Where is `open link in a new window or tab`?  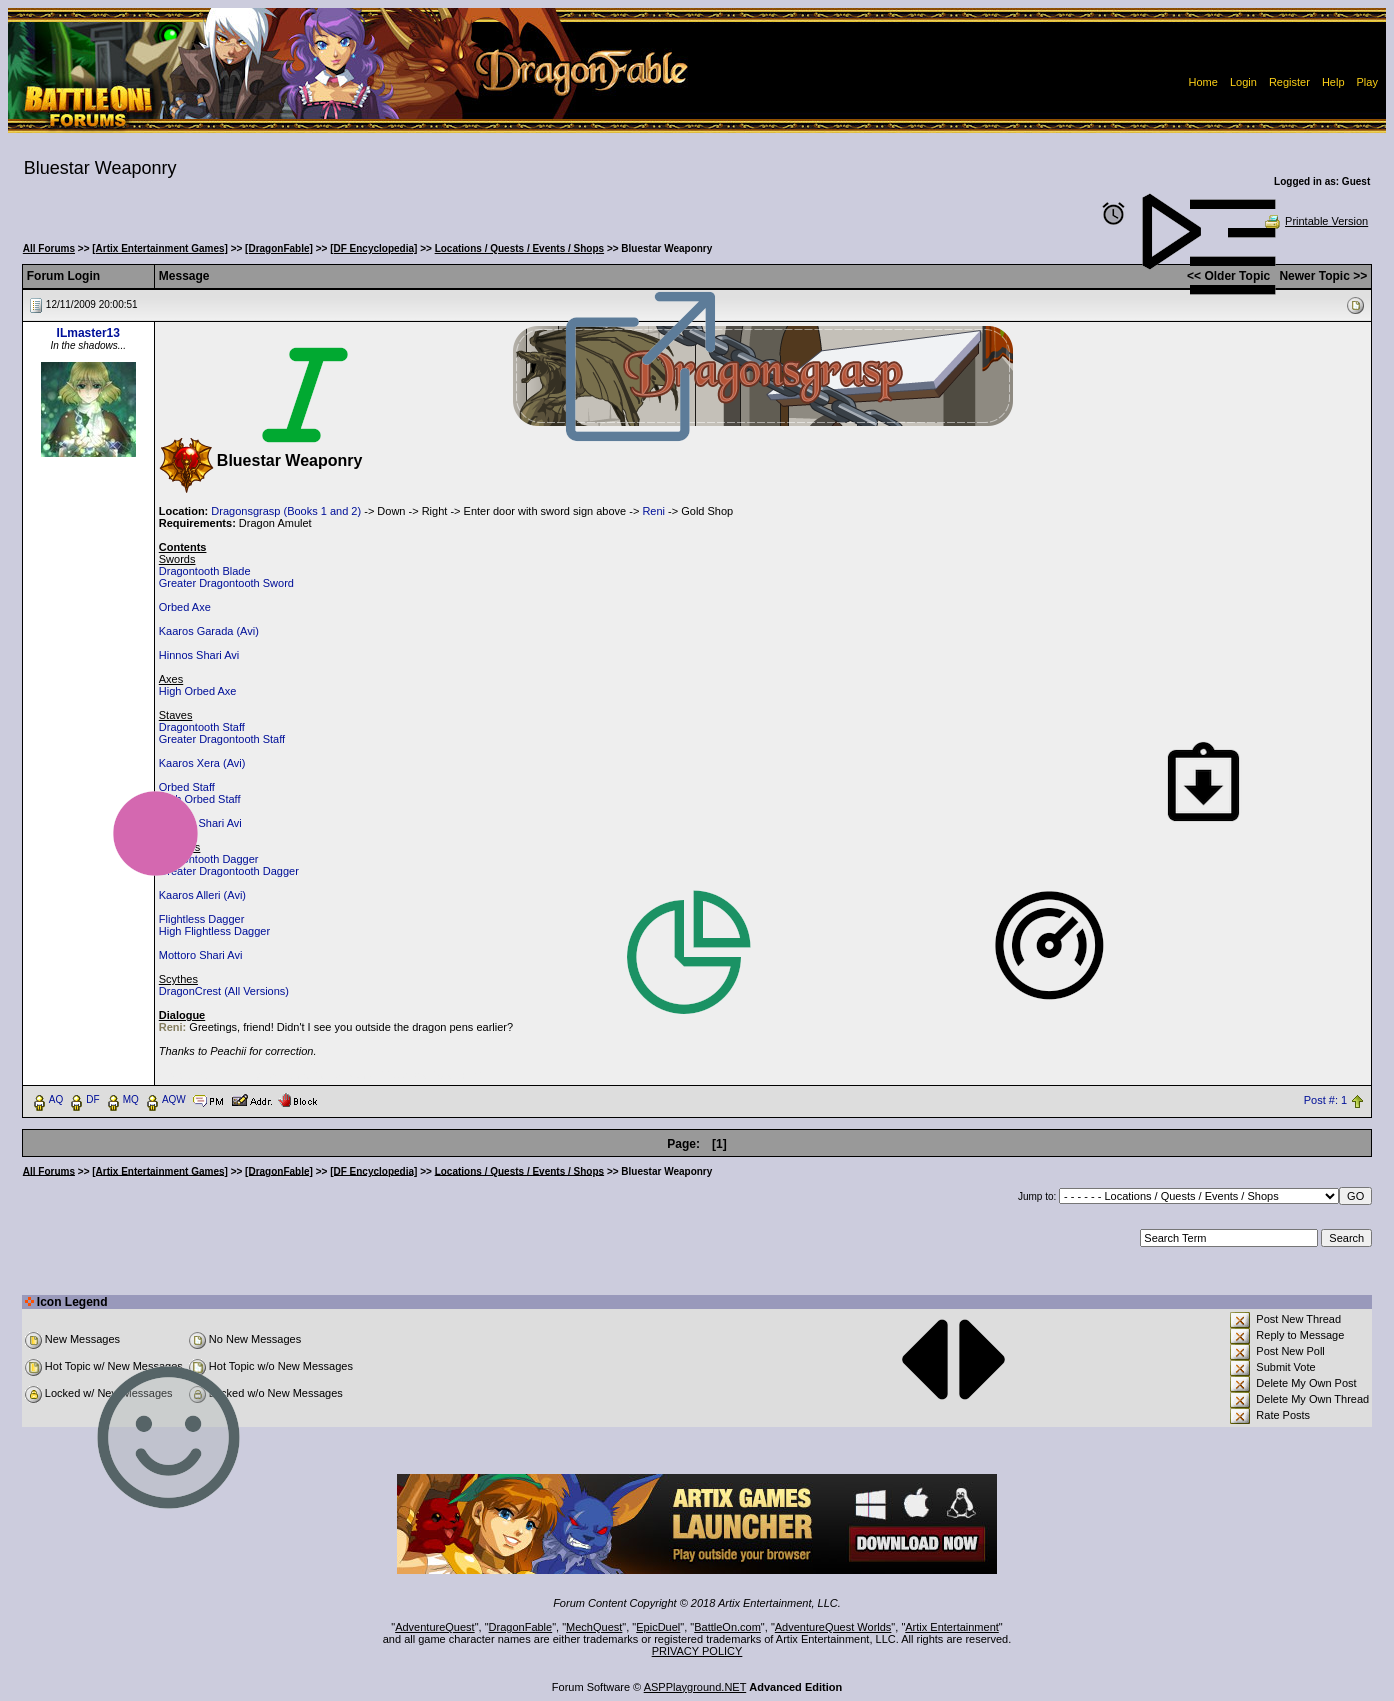
open link in a new window or tab is located at coordinates (640, 366).